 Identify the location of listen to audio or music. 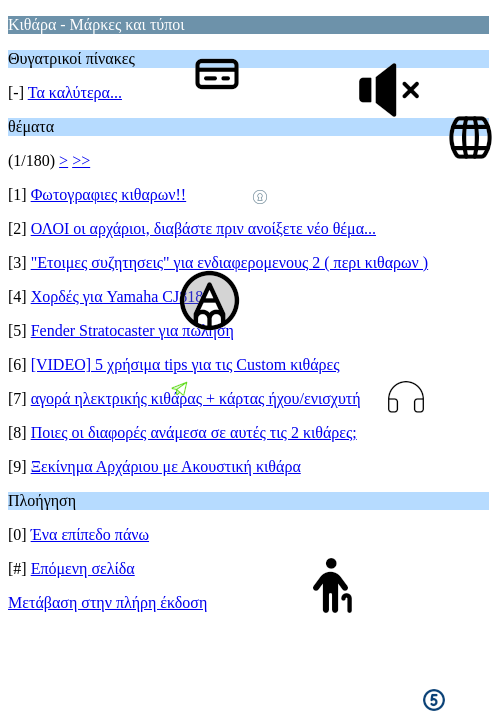
(406, 399).